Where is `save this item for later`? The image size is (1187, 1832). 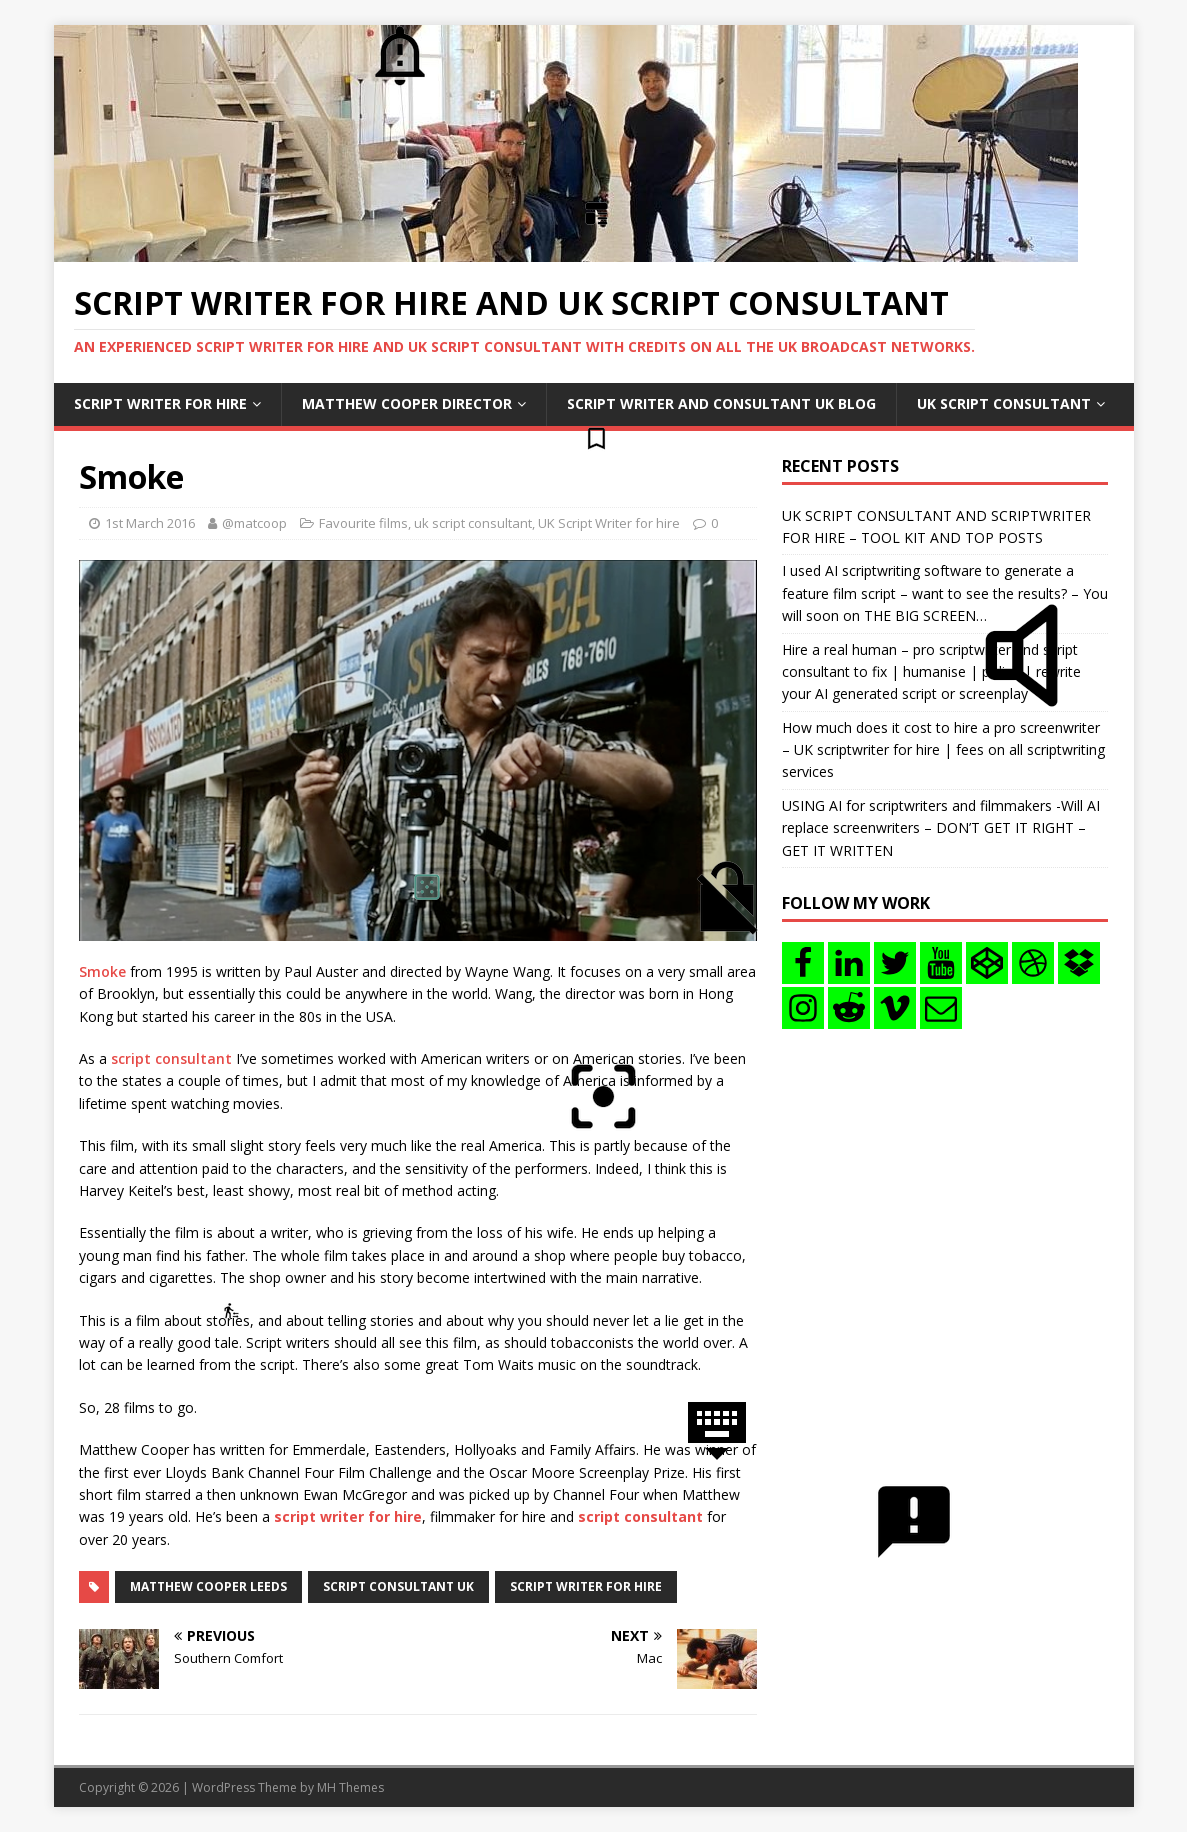 save this item for later is located at coordinates (596, 438).